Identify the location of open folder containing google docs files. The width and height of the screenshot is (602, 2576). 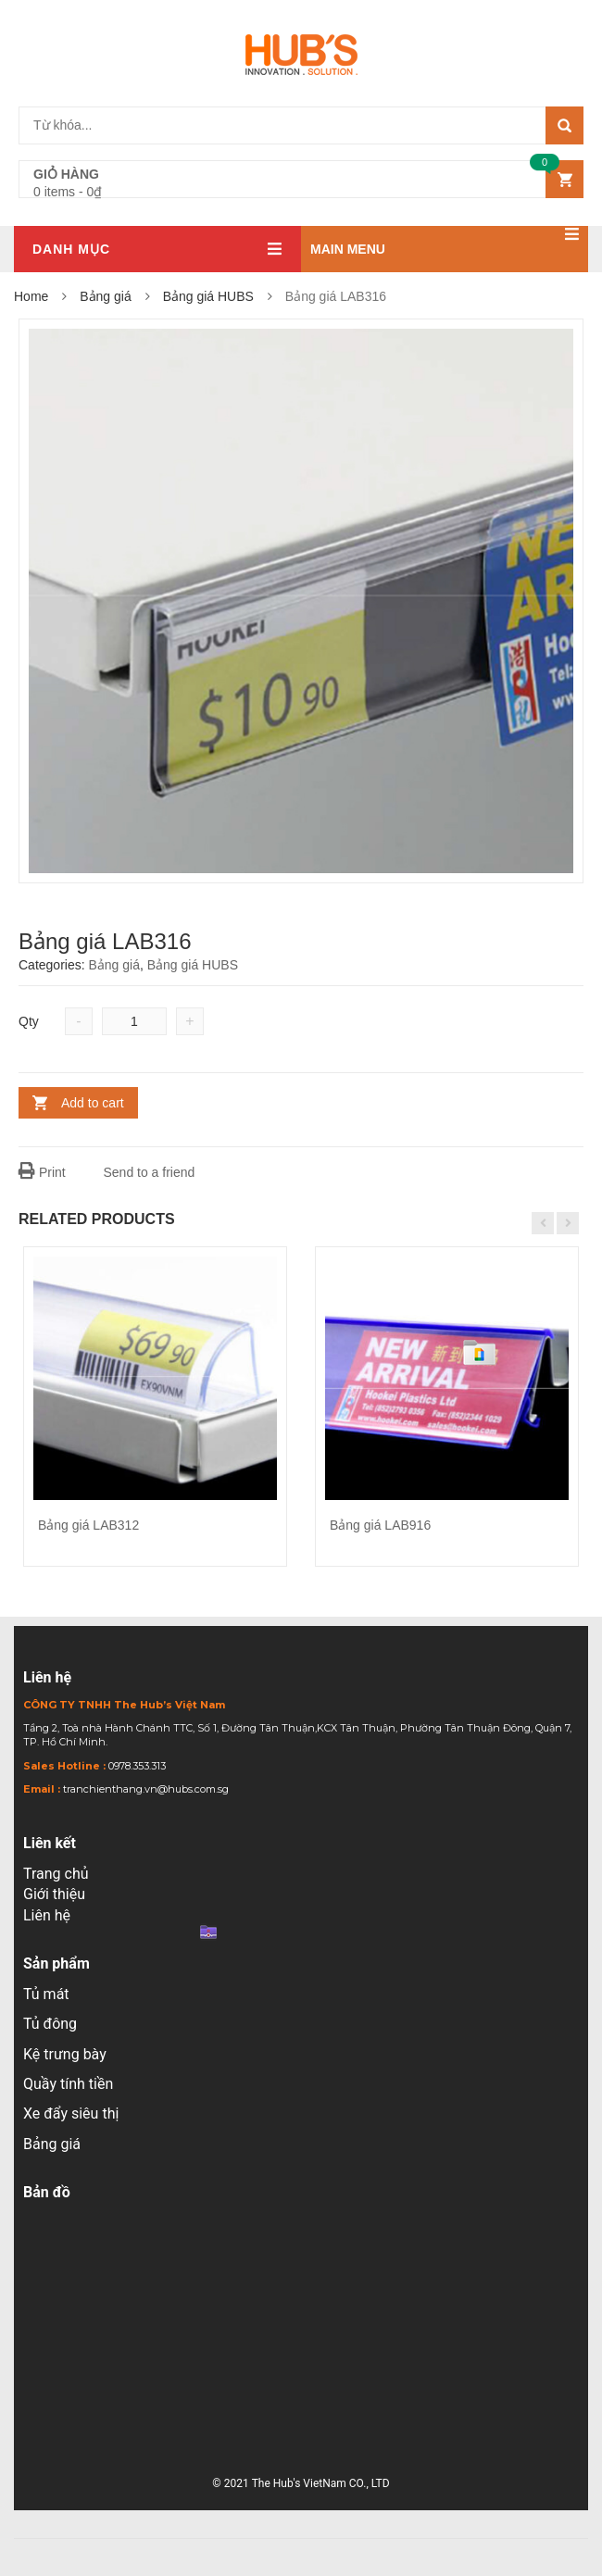
(479, 1353).